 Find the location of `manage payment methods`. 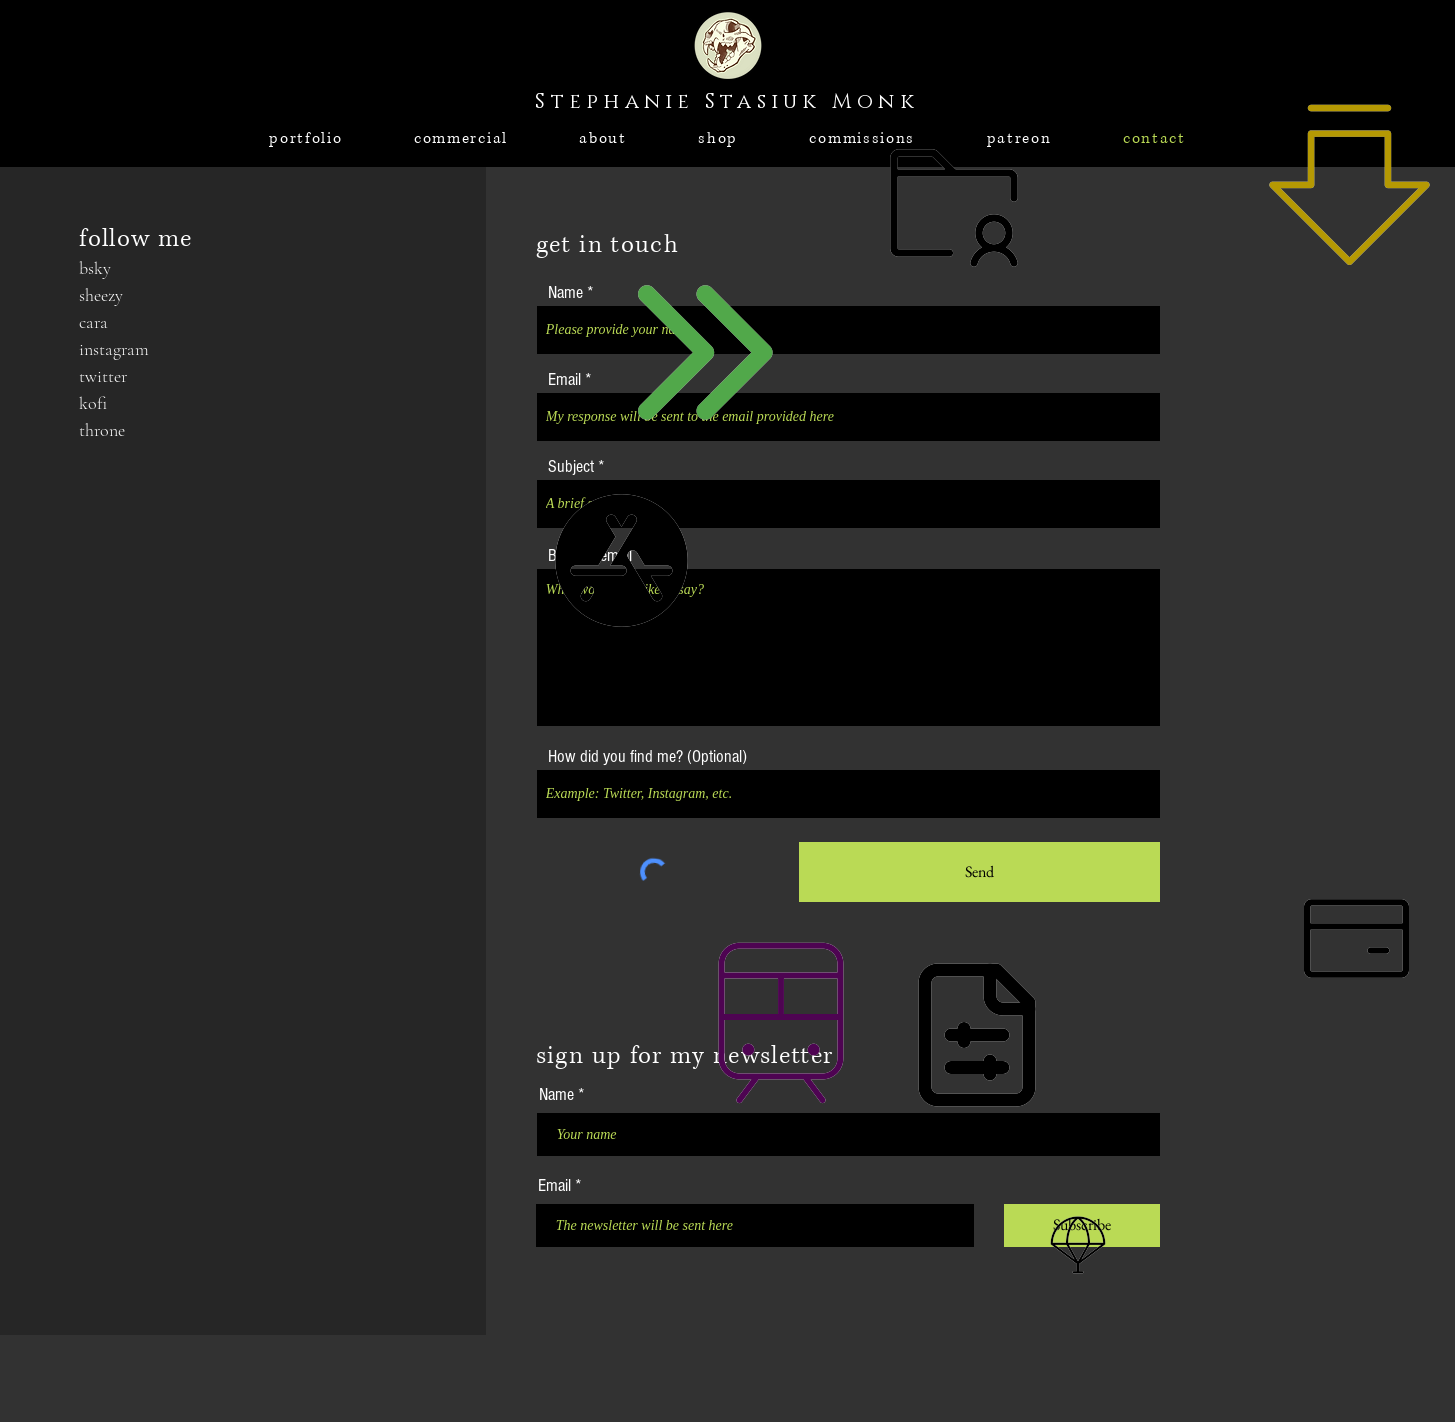

manage payment methods is located at coordinates (1356, 938).